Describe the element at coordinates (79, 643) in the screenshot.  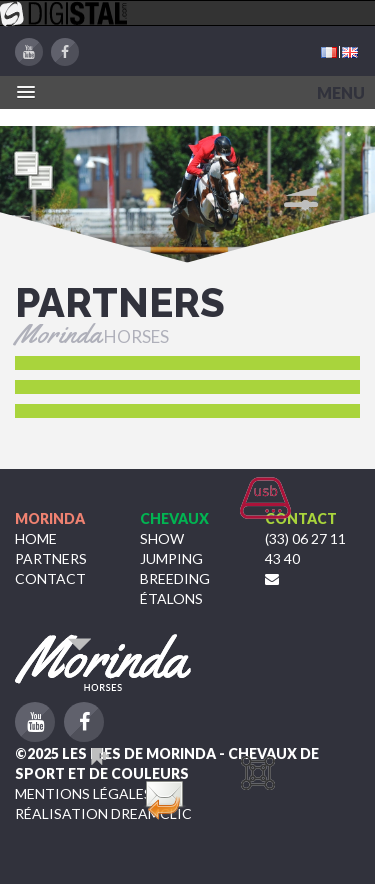
I see `scroll down or view more content below` at that location.